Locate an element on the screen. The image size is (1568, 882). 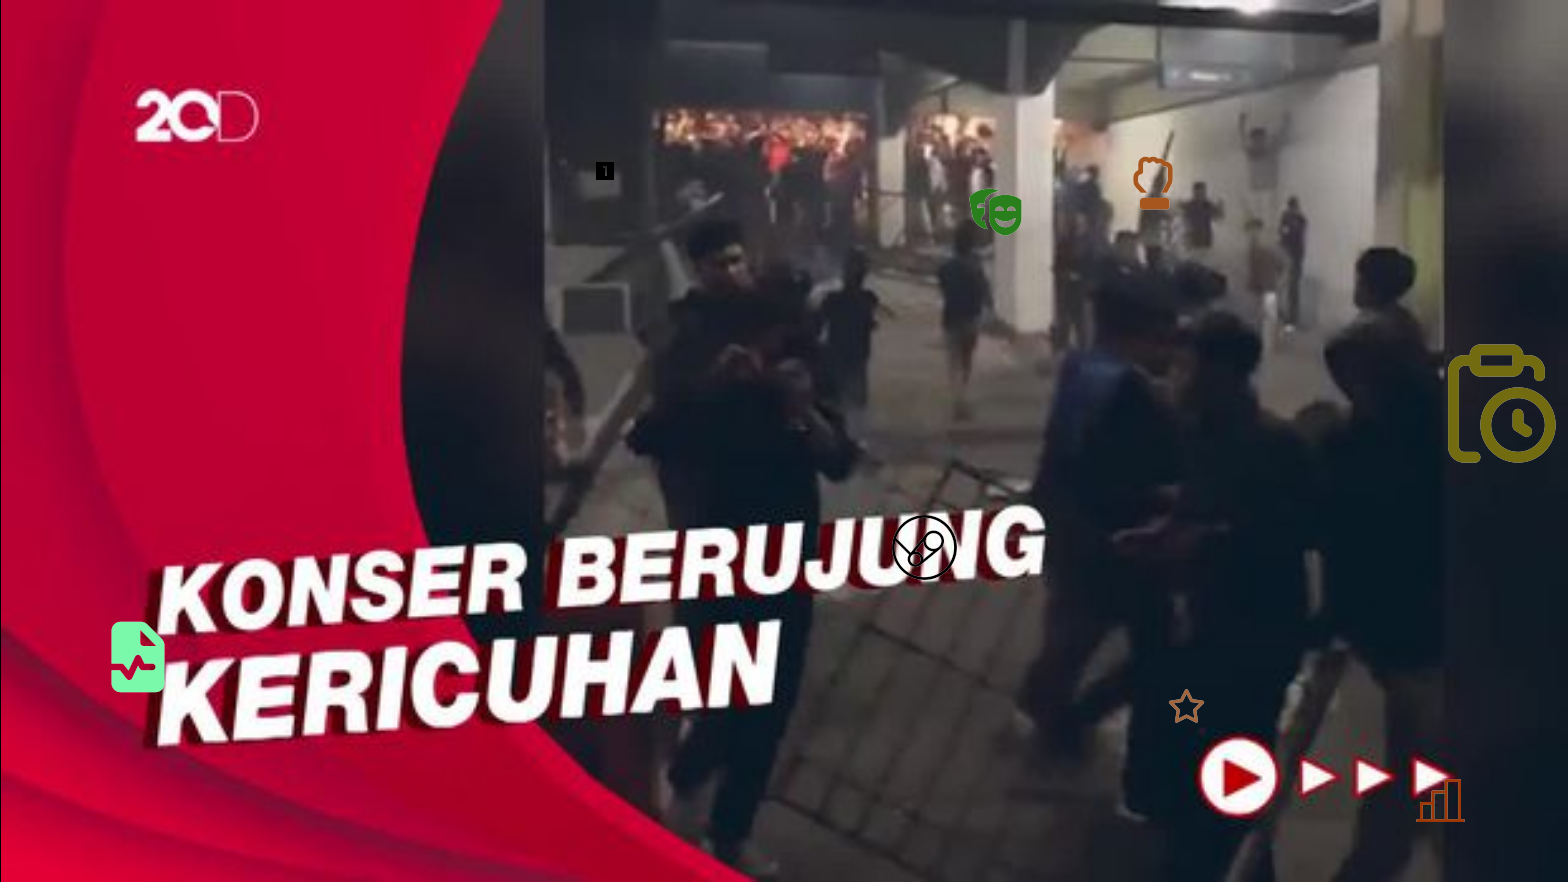
view clipboard history is located at coordinates (1496, 403).